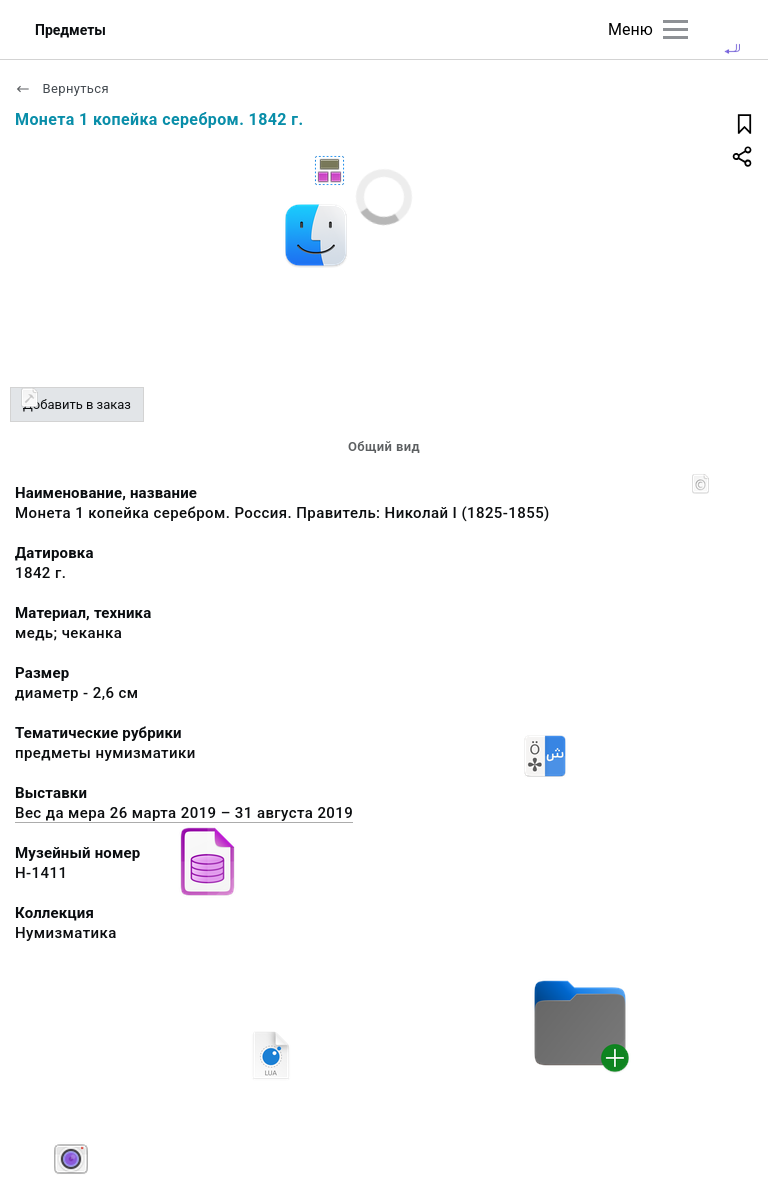 The height and width of the screenshot is (1181, 768). I want to click on create a new folder, so click(580, 1023).